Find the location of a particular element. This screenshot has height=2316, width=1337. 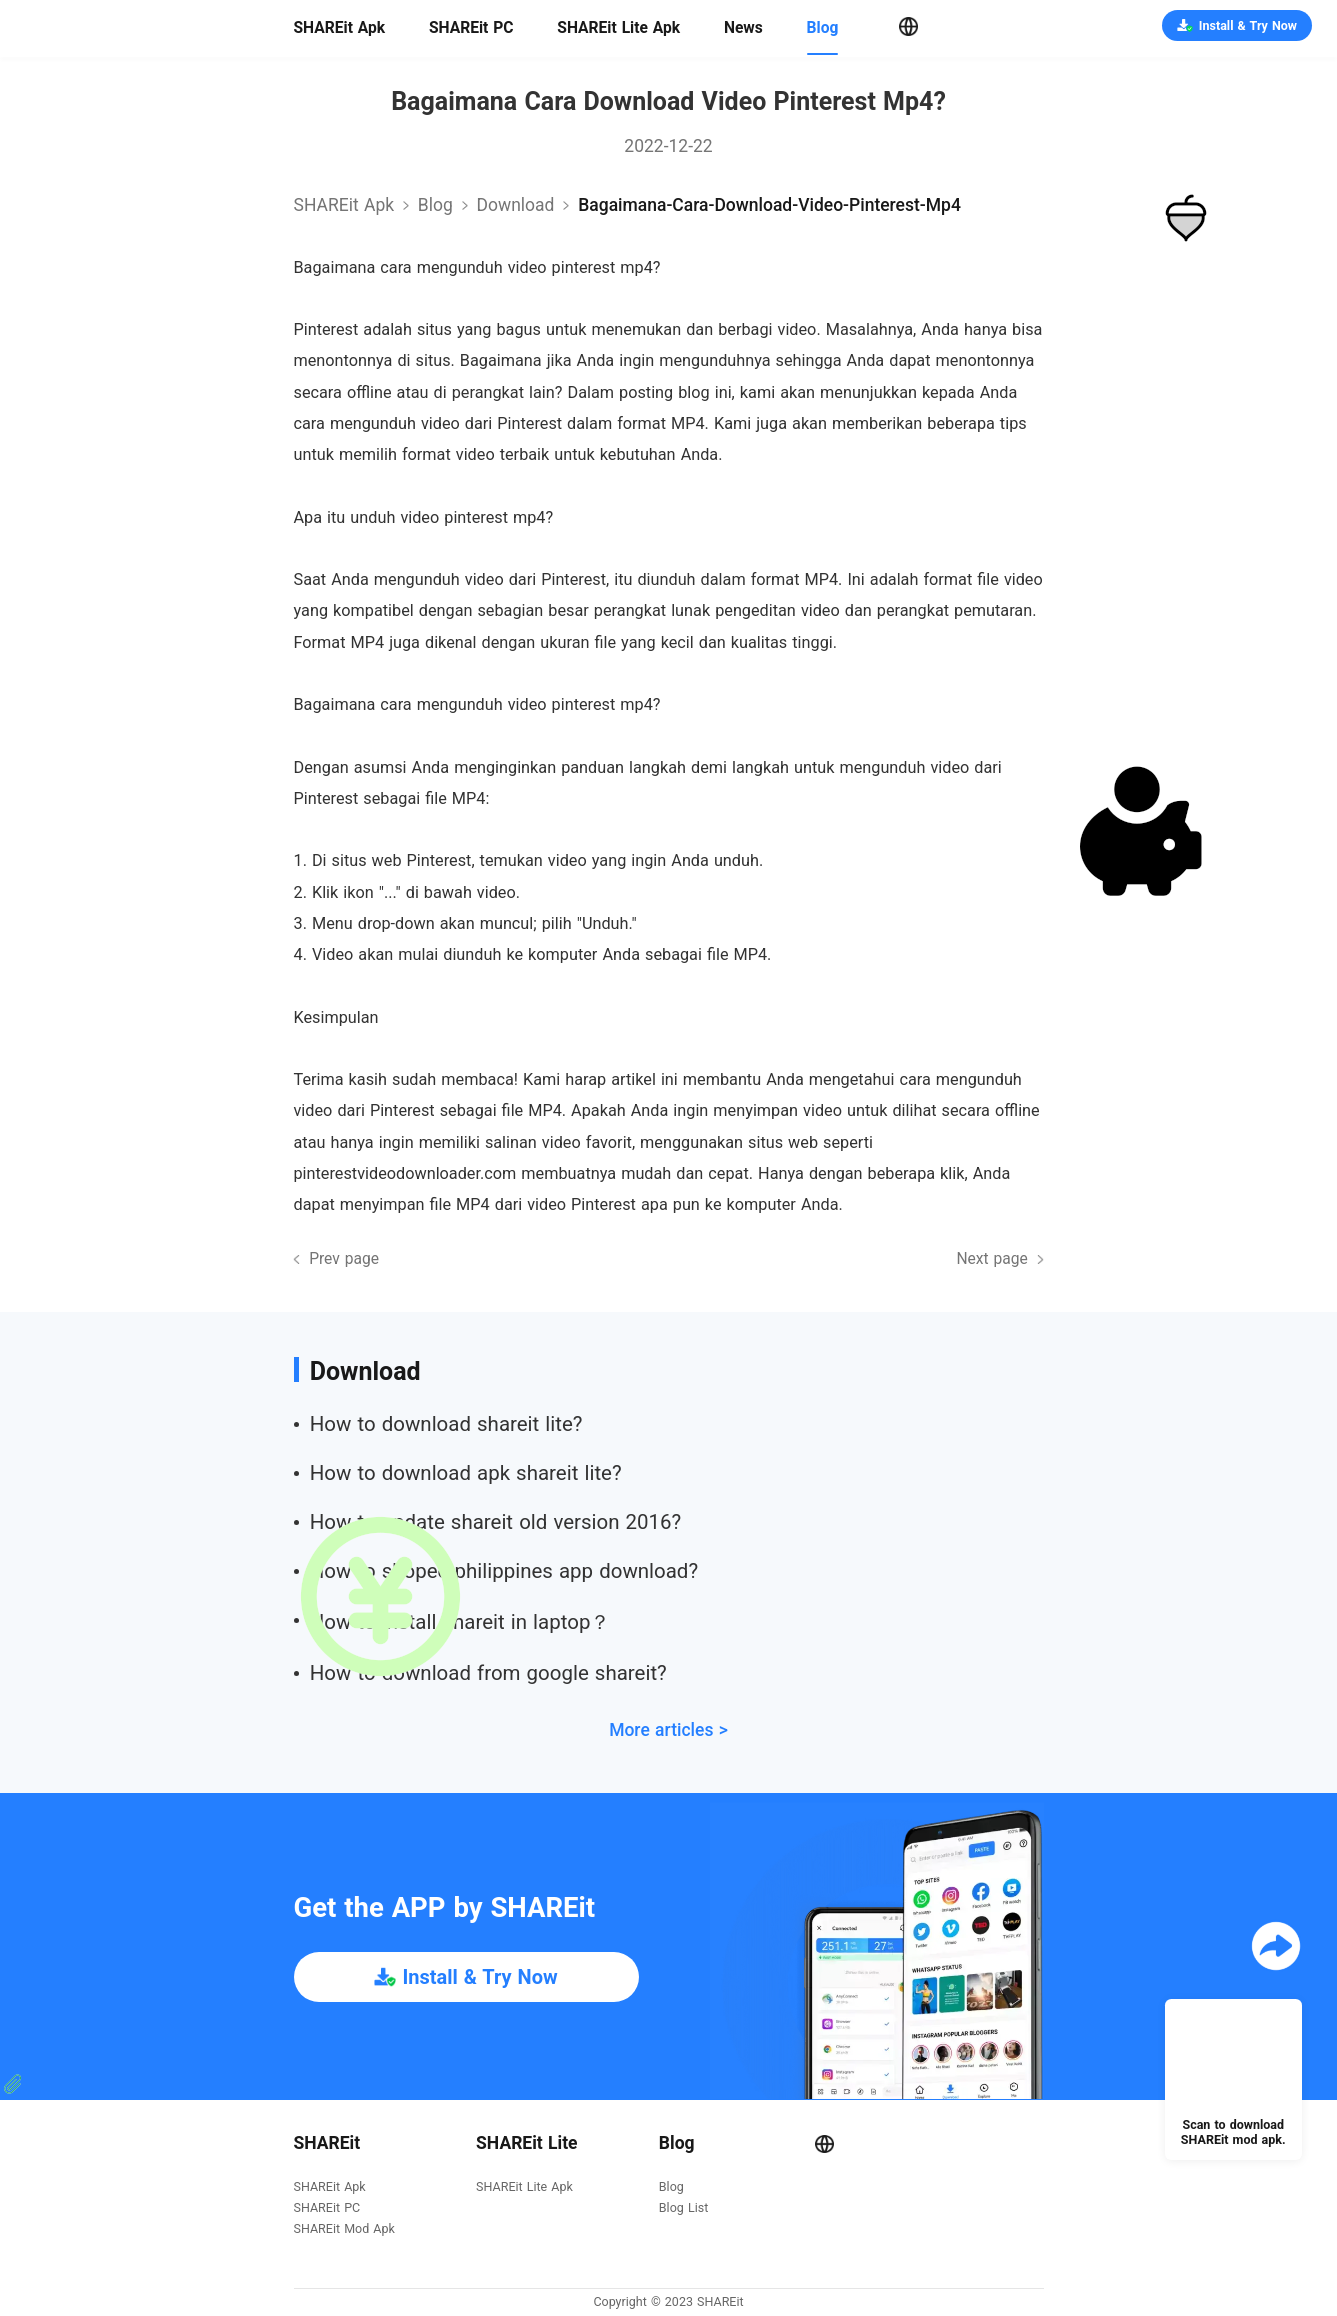

view balance in japanese yen is located at coordinates (380, 1596).